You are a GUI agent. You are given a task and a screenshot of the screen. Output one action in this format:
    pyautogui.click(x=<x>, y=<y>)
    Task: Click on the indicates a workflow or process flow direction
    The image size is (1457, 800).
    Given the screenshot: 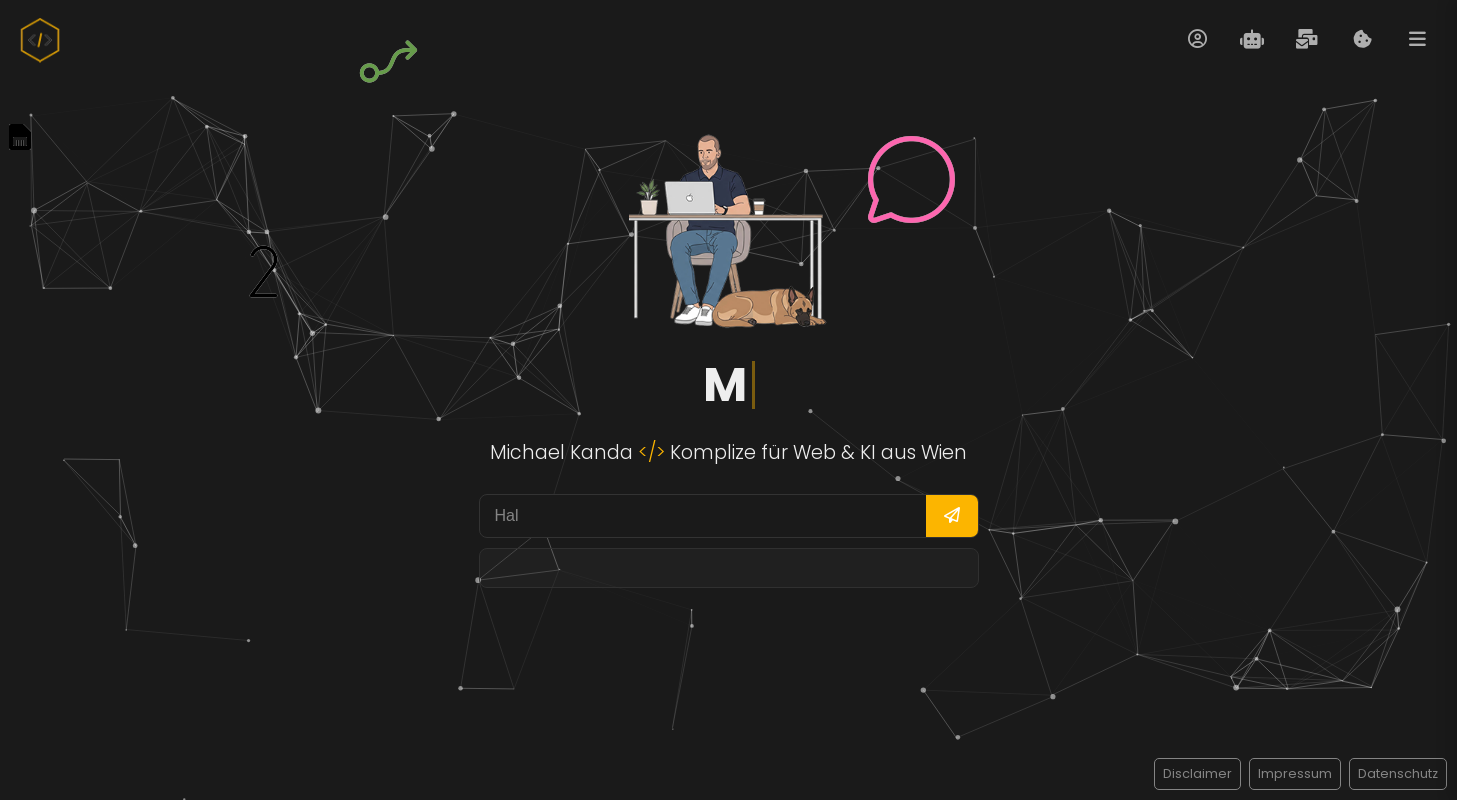 What is the action you would take?
    pyautogui.click(x=388, y=61)
    